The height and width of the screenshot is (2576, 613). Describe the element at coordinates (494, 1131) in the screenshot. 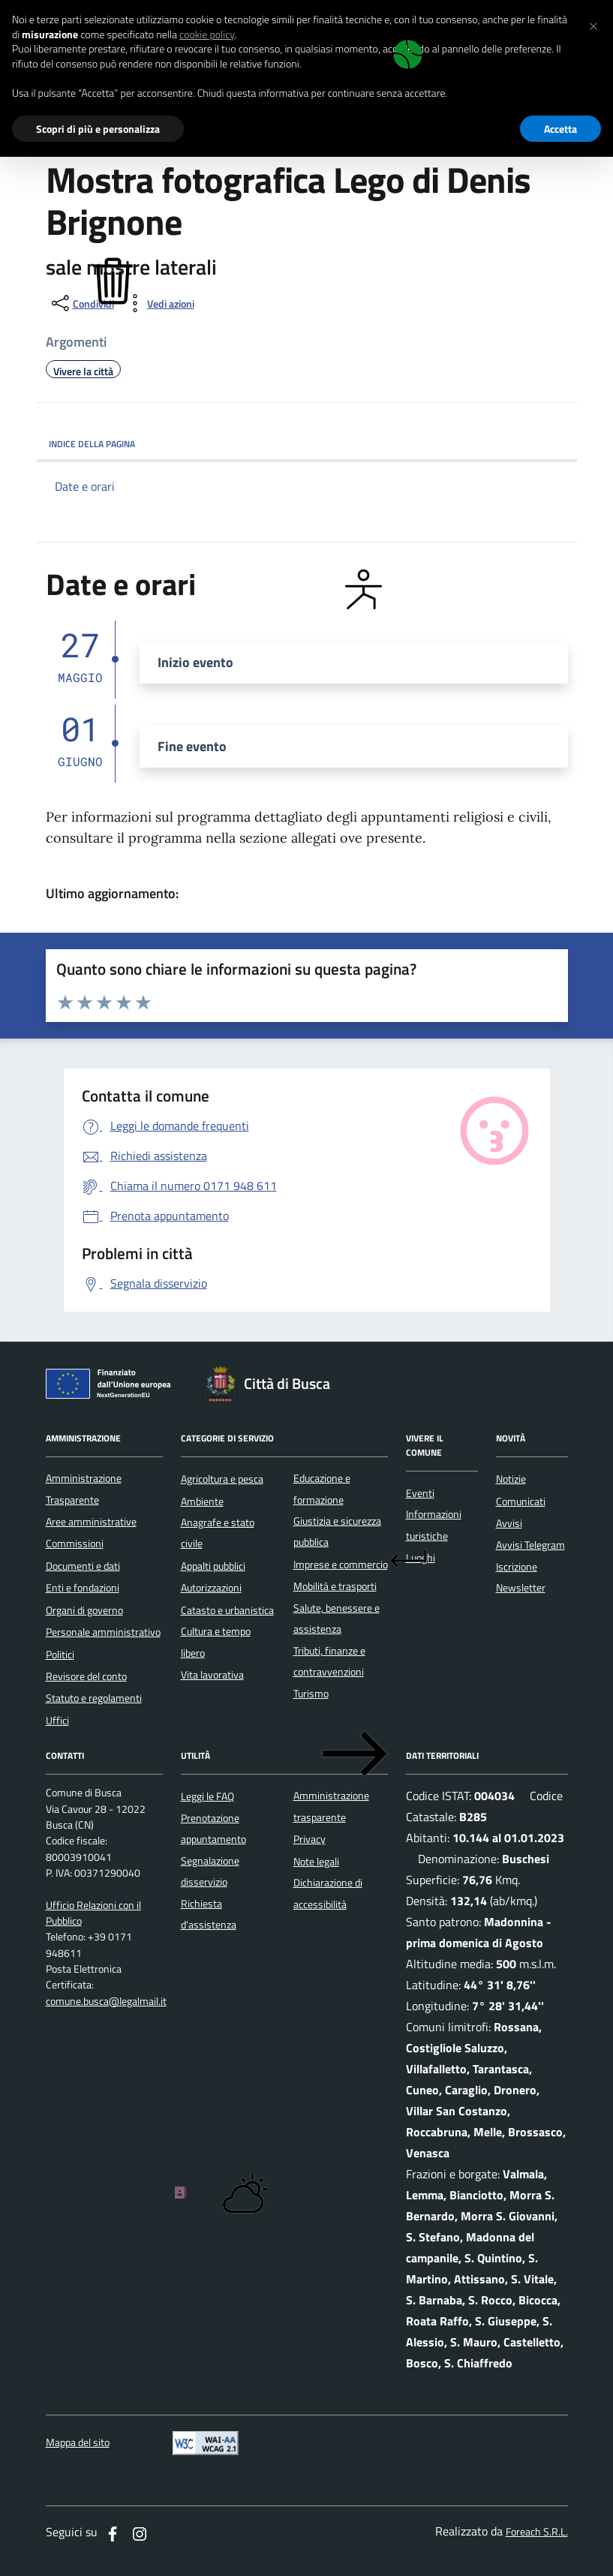

I see `send a kiss emoji reaction` at that location.